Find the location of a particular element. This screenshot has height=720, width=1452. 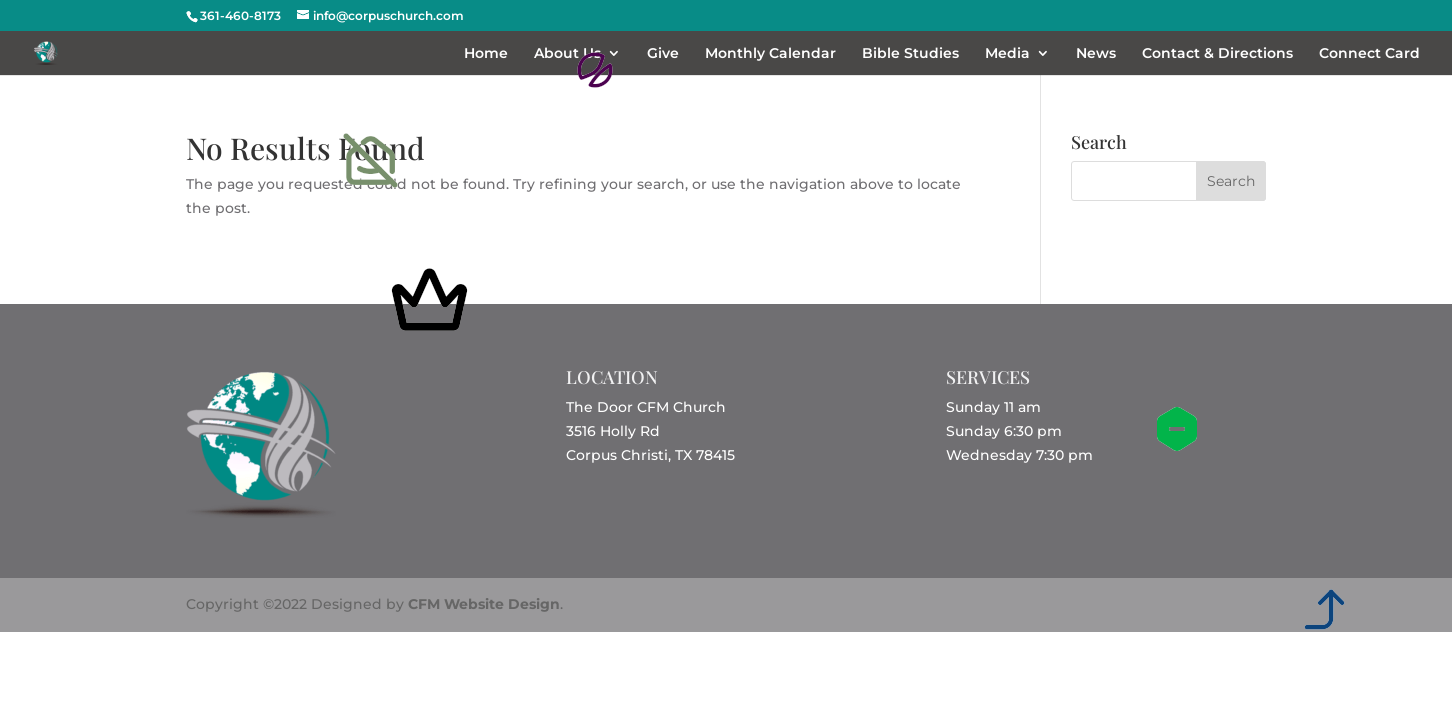

indicates premium or VIP membership status is located at coordinates (429, 303).